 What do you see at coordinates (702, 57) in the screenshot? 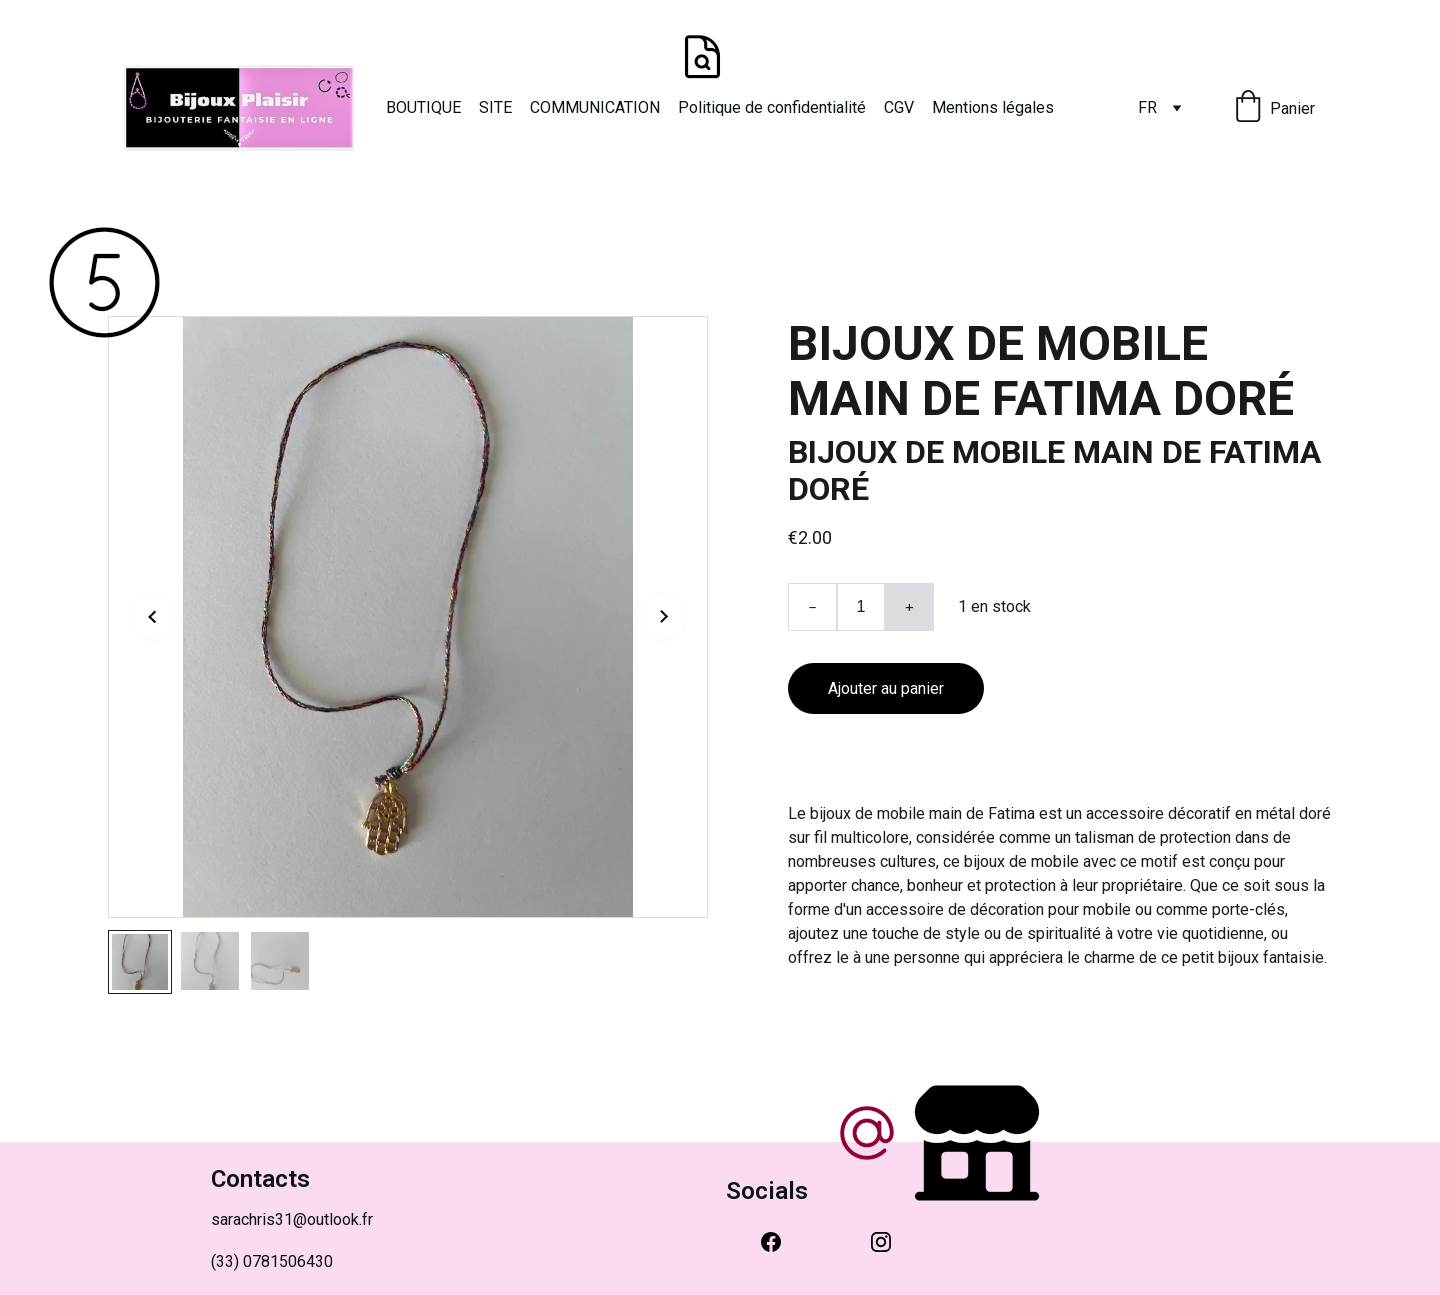
I see `search within a document` at bounding box center [702, 57].